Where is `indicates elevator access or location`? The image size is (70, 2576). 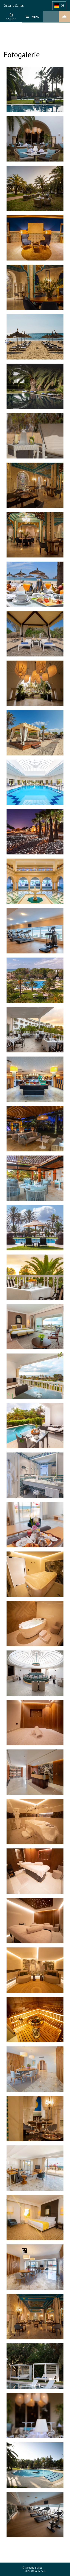 indicates elevator access or location is located at coordinates (24, 2251).